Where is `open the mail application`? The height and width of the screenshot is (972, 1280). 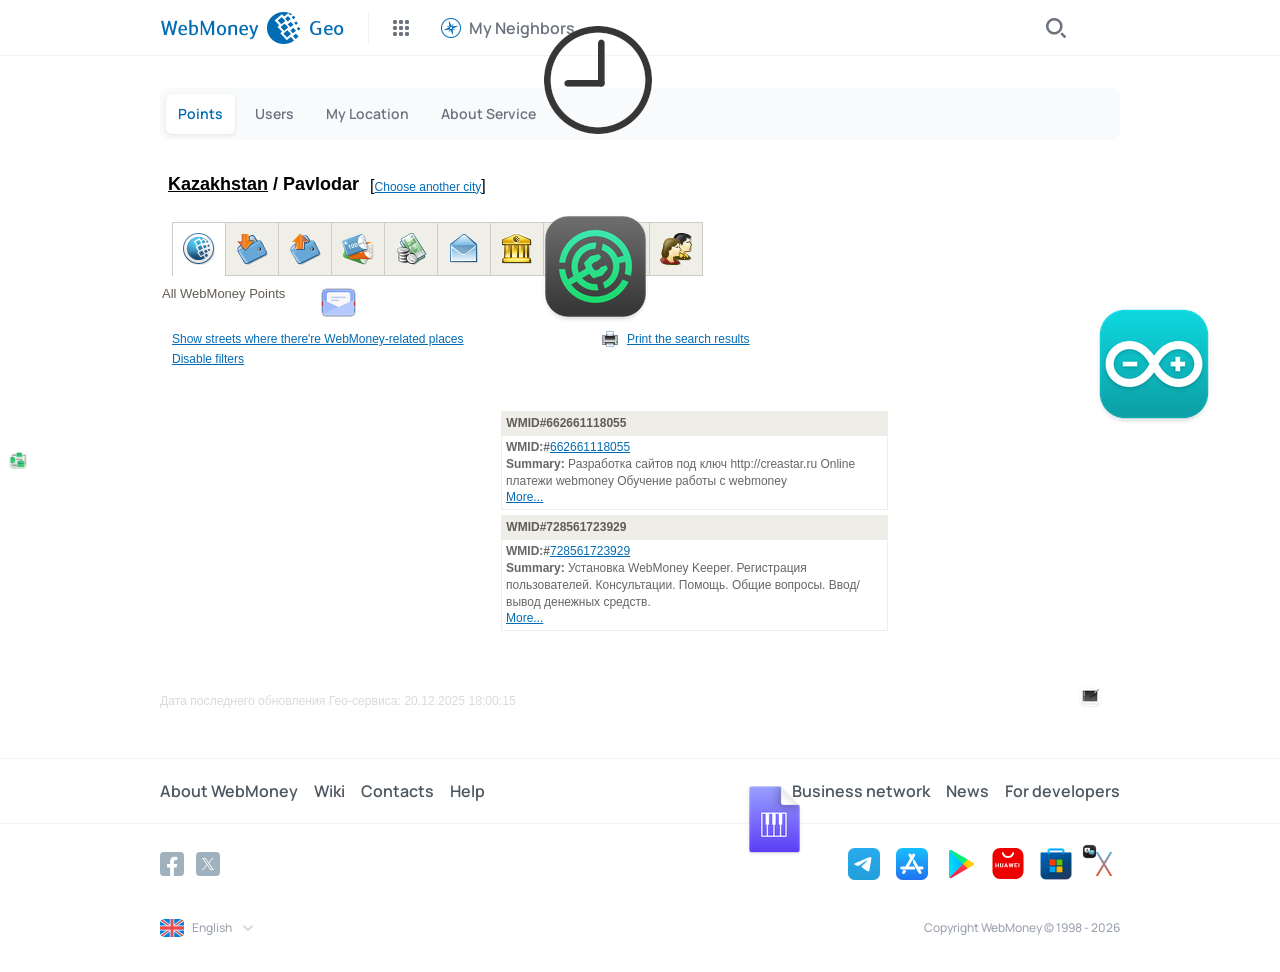
open the mail application is located at coordinates (338, 302).